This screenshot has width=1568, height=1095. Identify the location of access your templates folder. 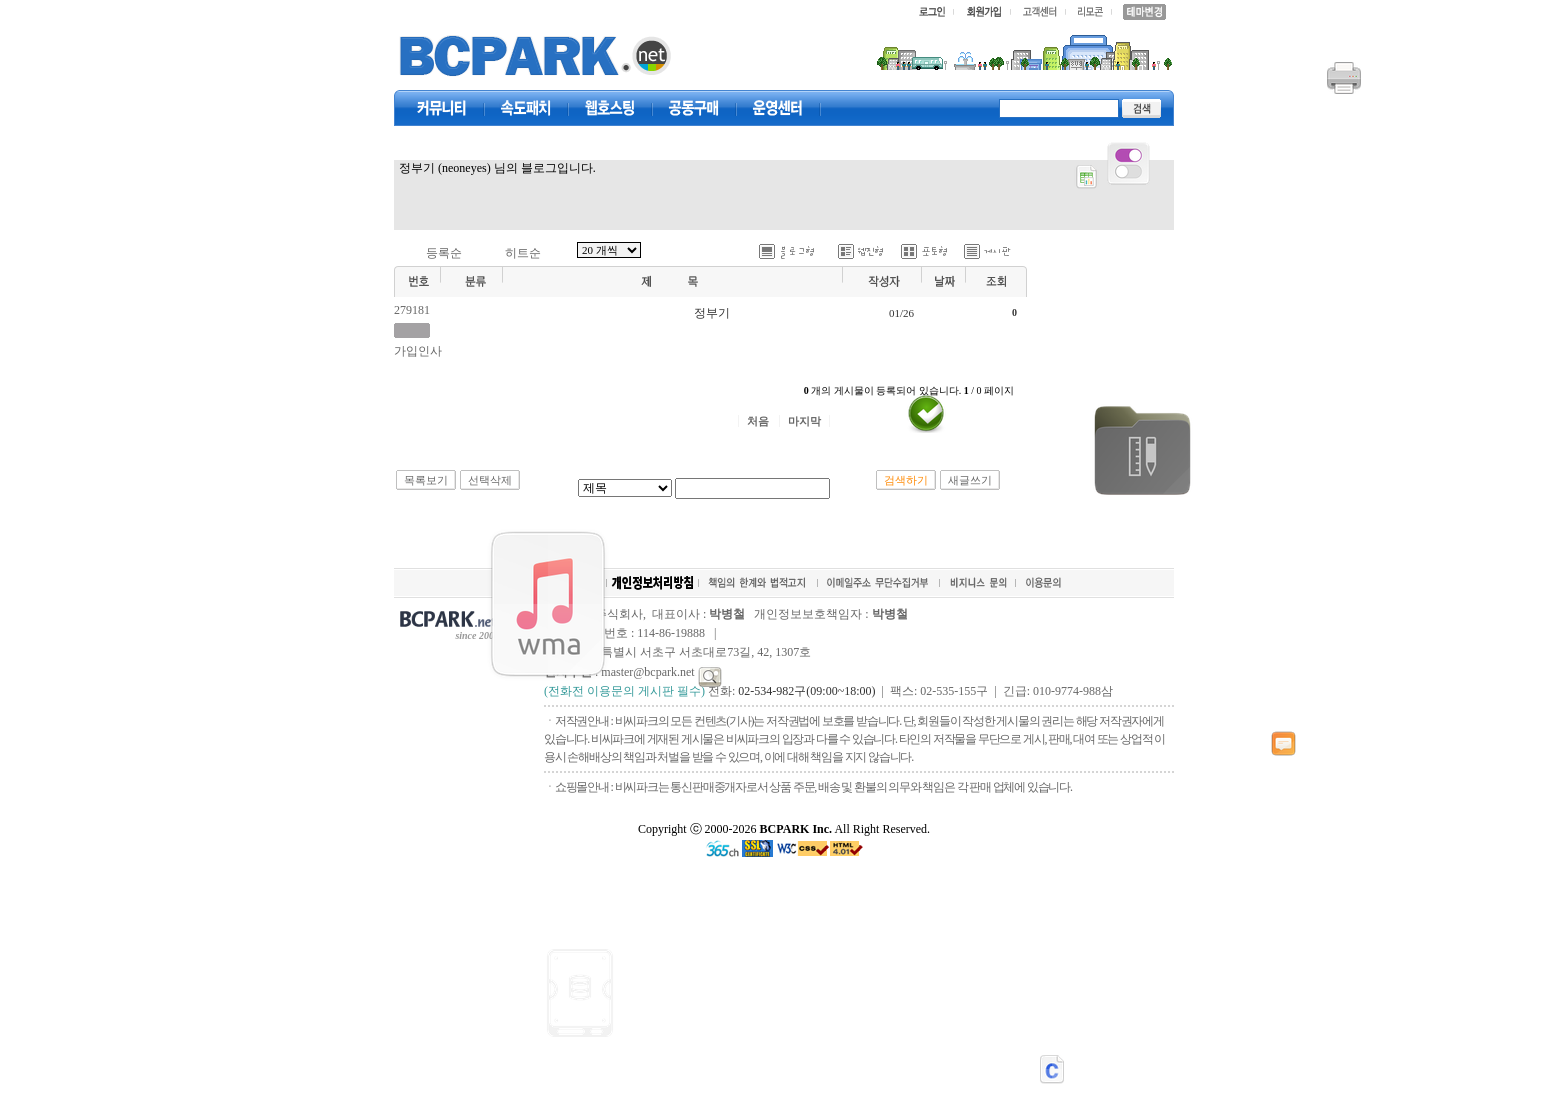
(1142, 450).